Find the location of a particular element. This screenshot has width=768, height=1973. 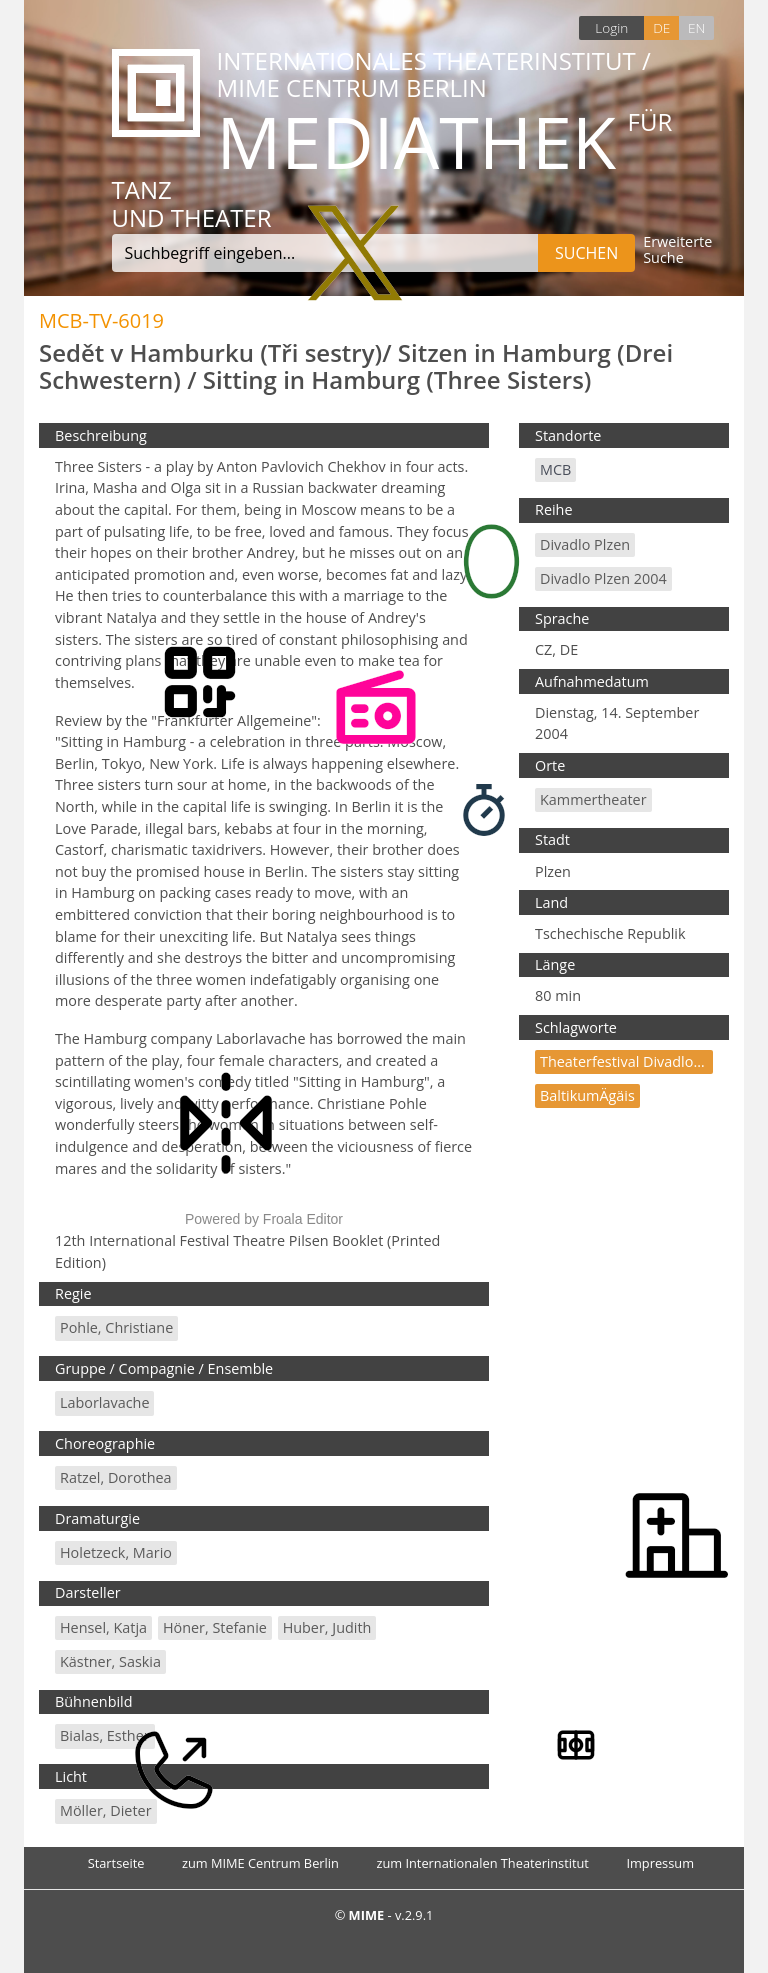

share to X (formerly Twitter) is located at coordinates (355, 253).